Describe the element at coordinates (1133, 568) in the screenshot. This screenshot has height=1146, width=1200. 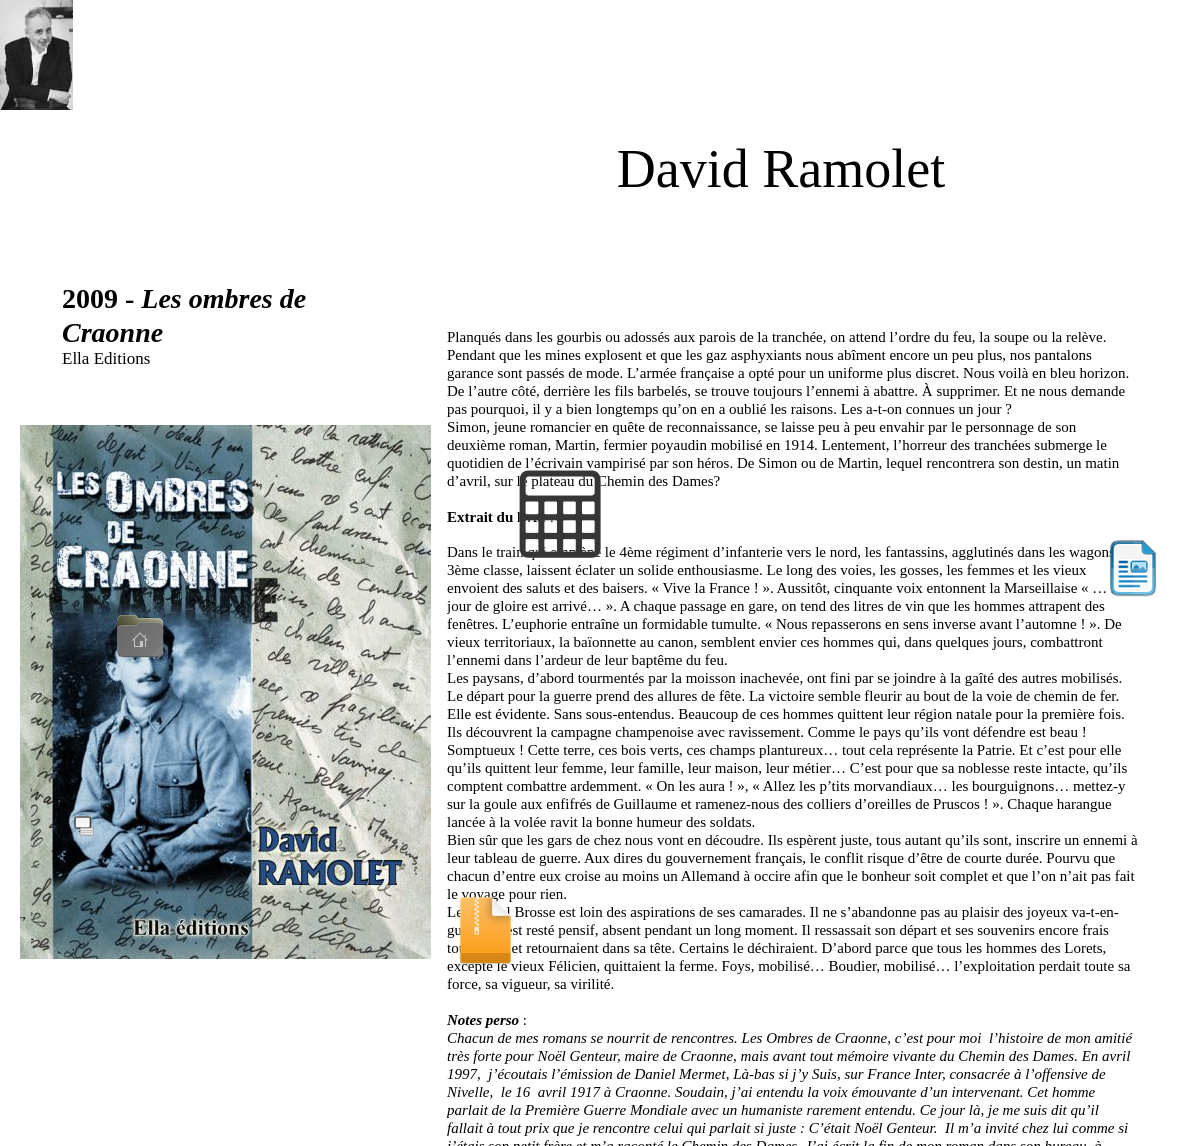
I see `open a libreoffice writer document` at that location.